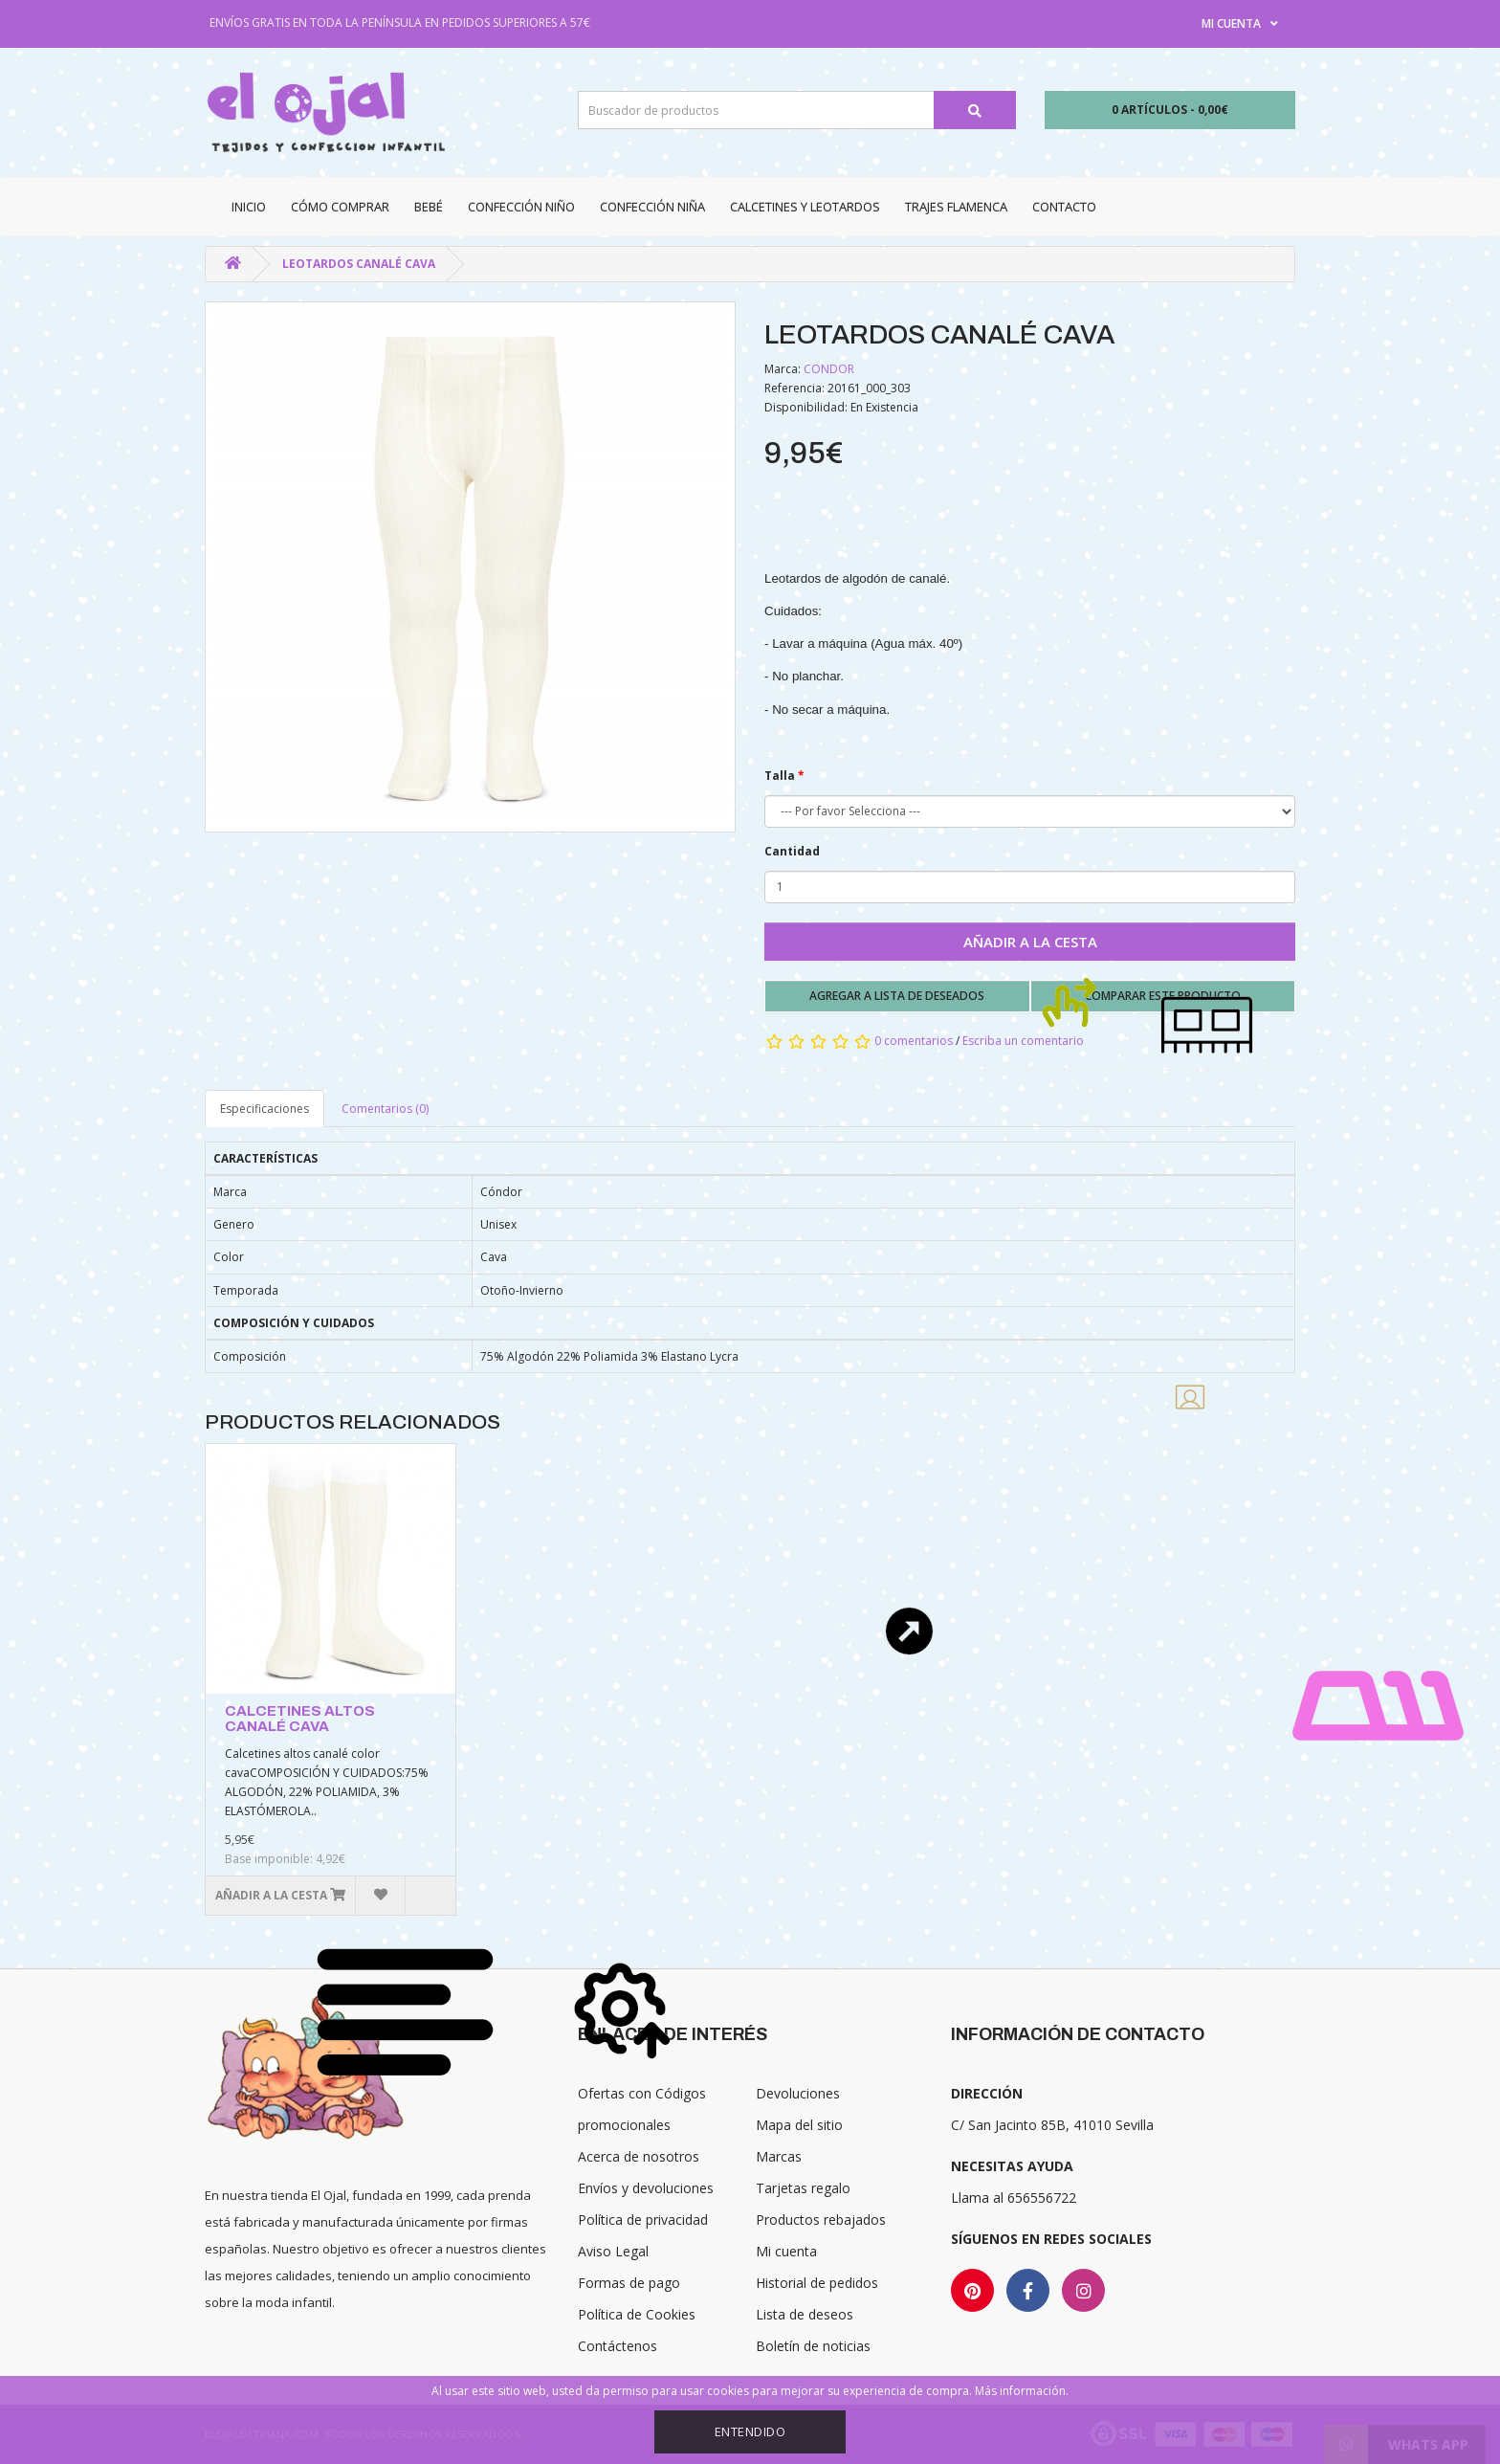 This screenshot has width=1500, height=2464. I want to click on swipe right to continue or proceed, so click(1067, 1004).